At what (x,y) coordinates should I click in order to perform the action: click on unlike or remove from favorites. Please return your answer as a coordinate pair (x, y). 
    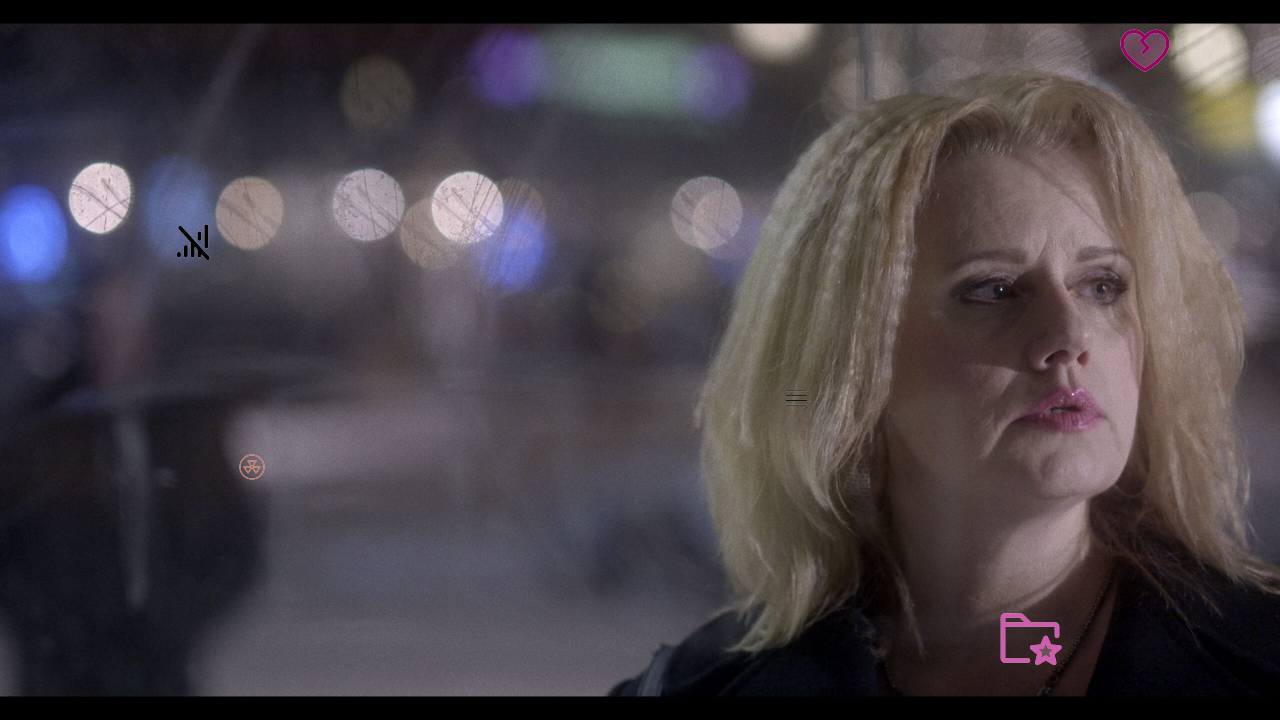
    Looking at the image, I should click on (1145, 49).